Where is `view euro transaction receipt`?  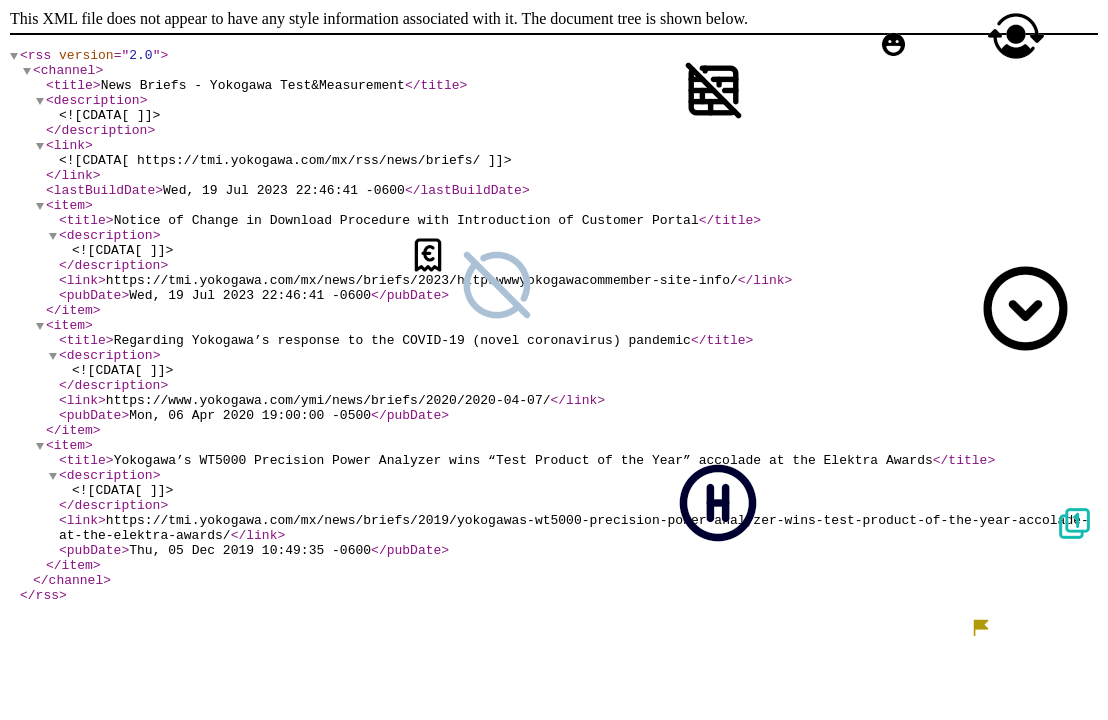
view euro transaction receipt is located at coordinates (428, 255).